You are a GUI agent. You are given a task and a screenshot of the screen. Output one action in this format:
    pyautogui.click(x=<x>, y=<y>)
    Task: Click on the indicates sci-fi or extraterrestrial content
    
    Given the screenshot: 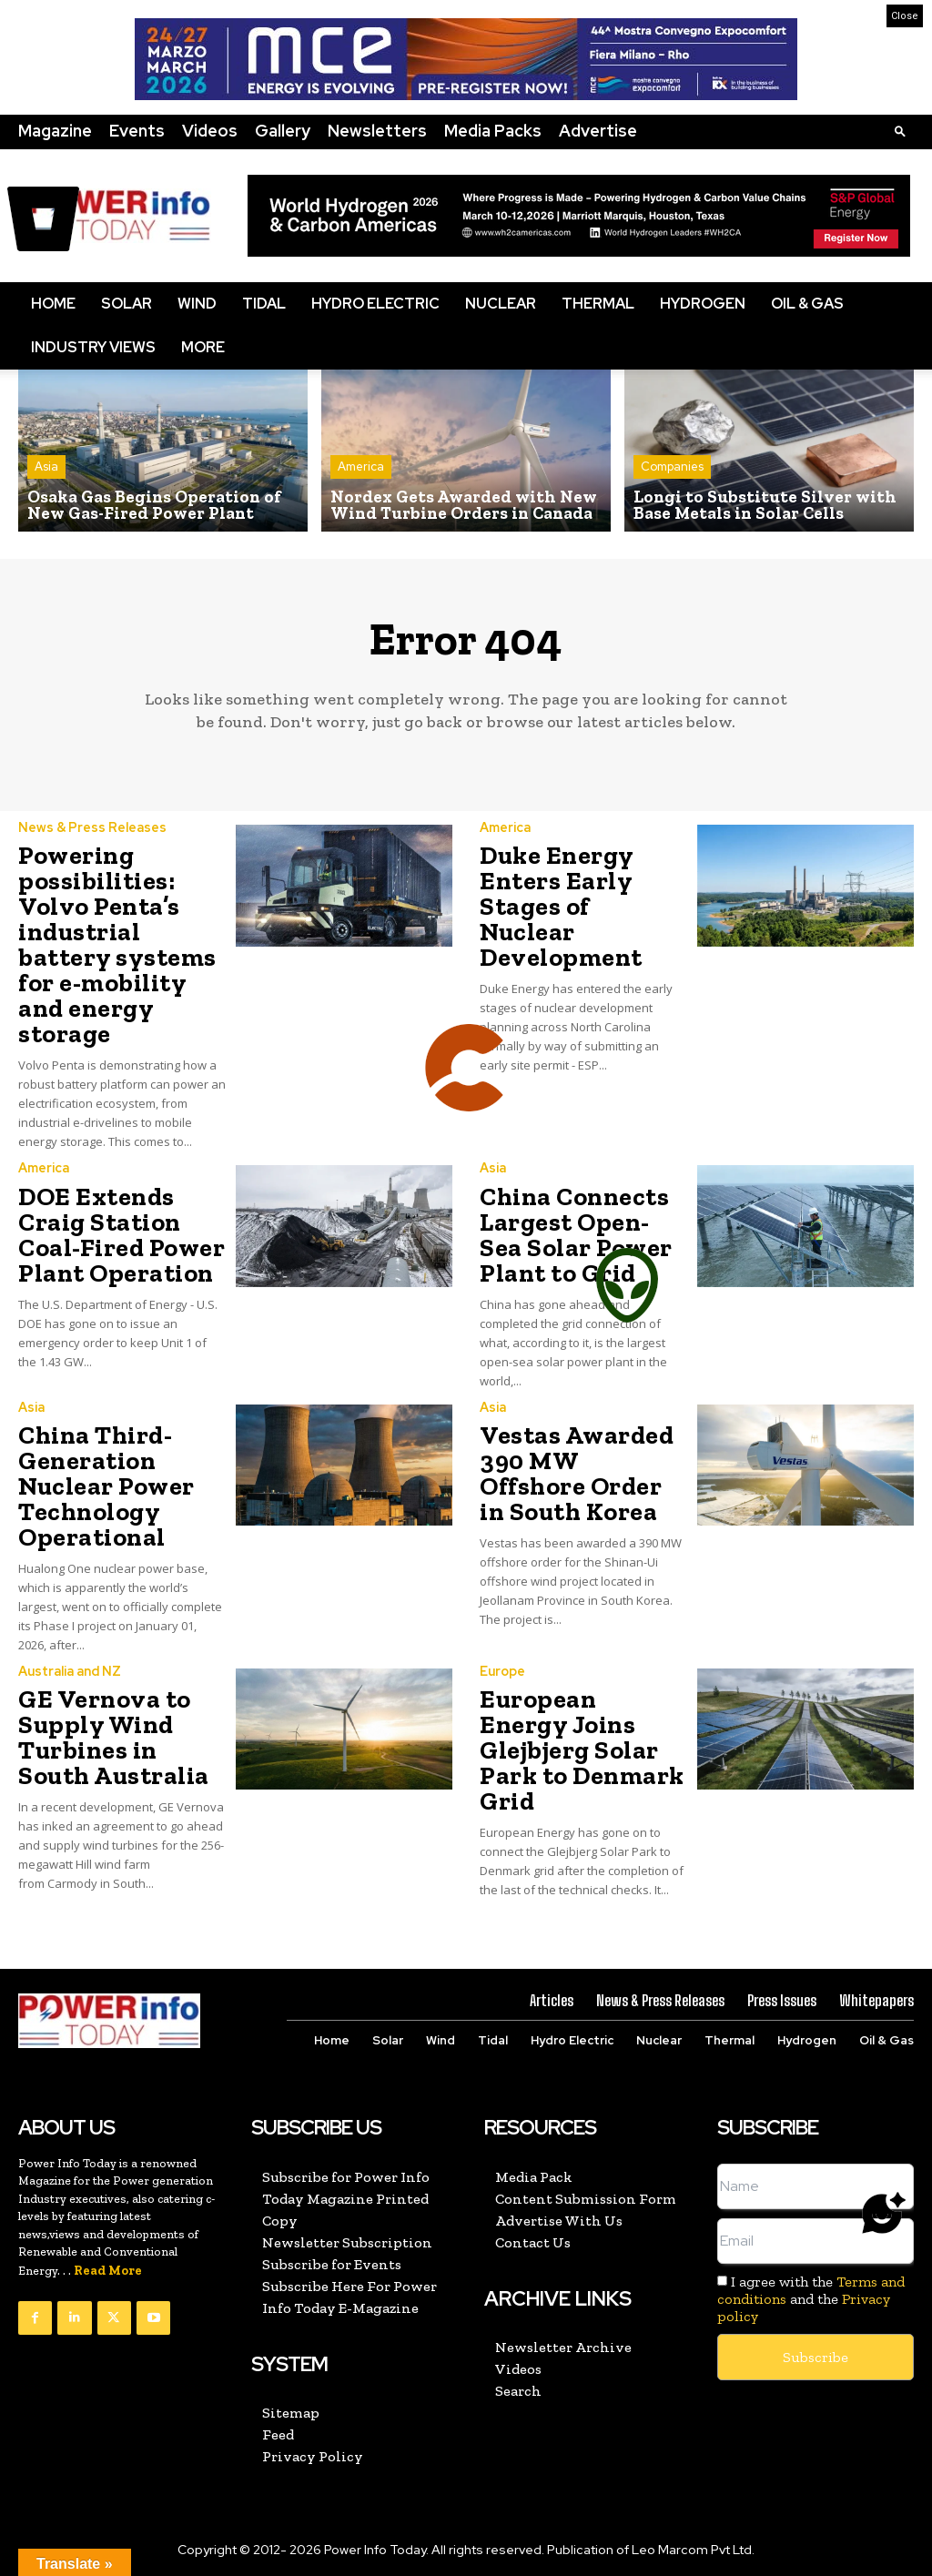 What is the action you would take?
    pyautogui.click(x=627, y=1284)
    